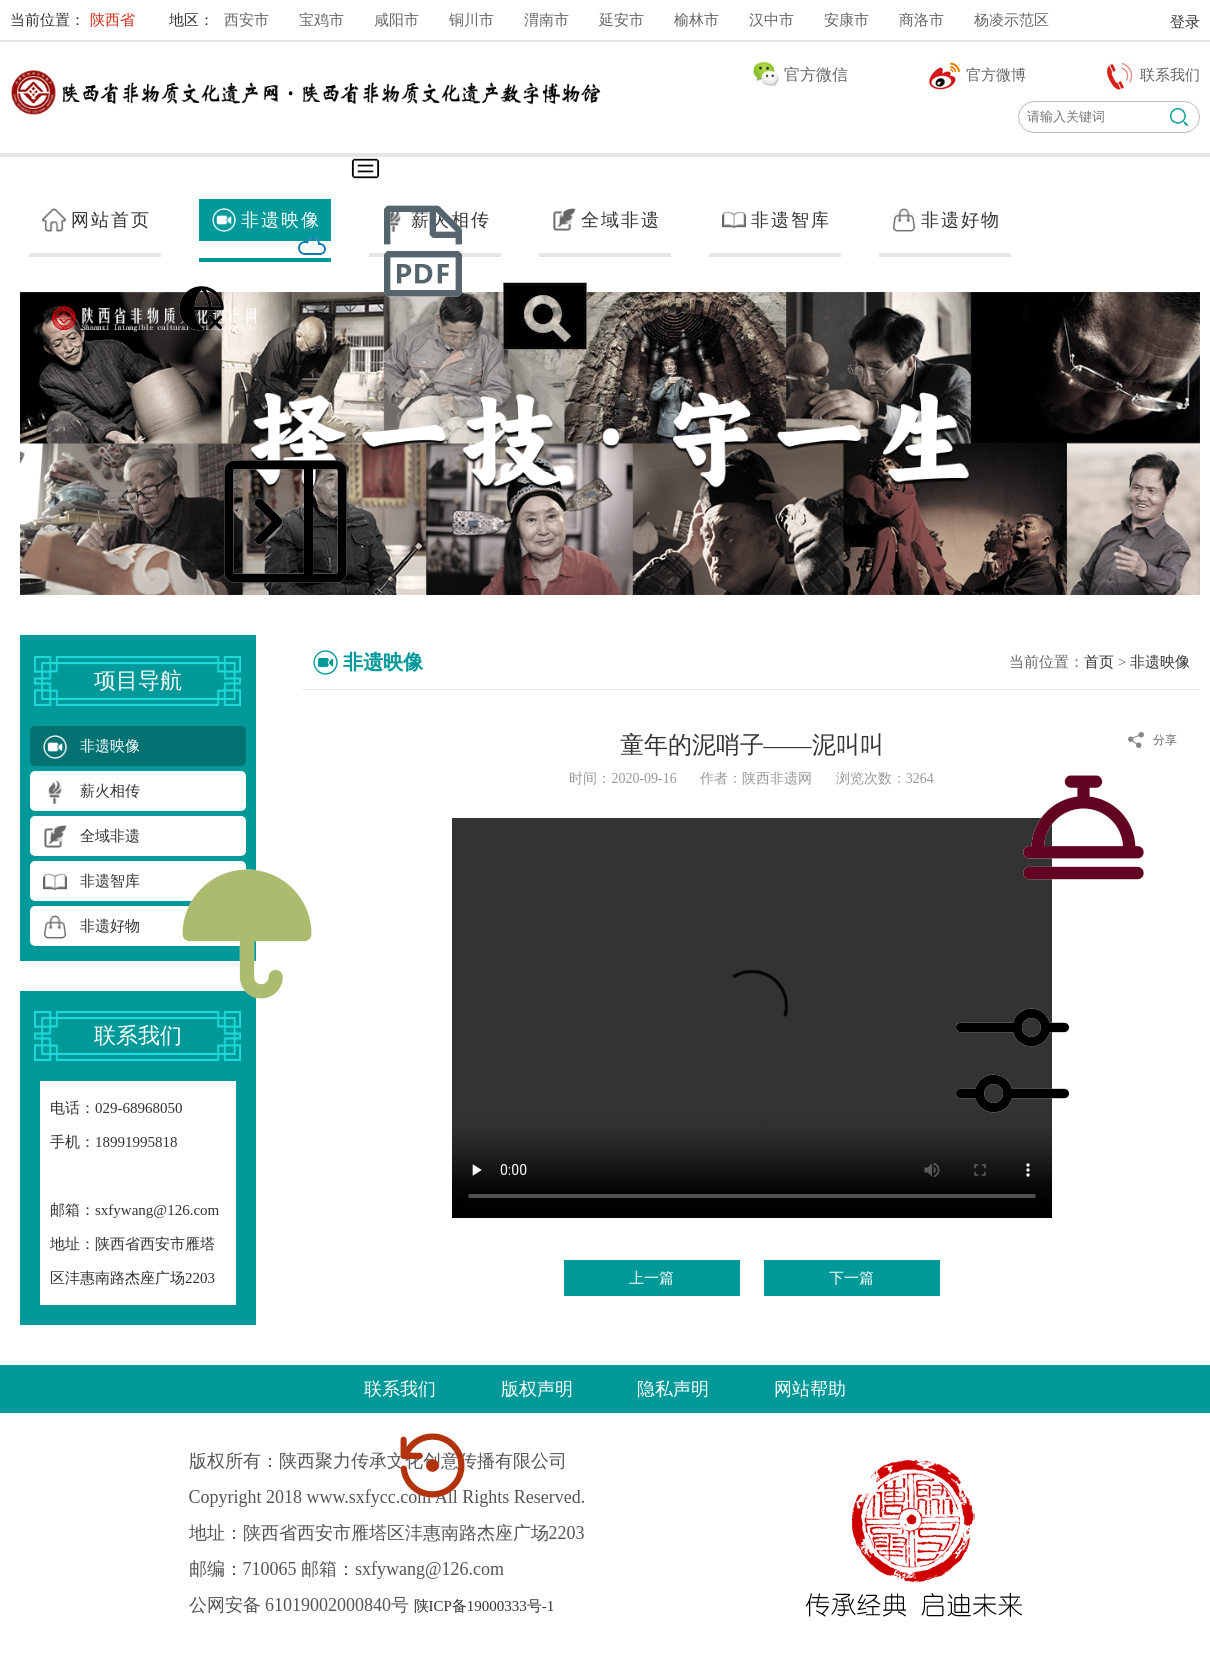 Image resolution: width=1210 pixels, height=1654 pixels. Describe the element at coordinates (432, 1465) in the screenshot. I see `restore to a previous state` at that location.